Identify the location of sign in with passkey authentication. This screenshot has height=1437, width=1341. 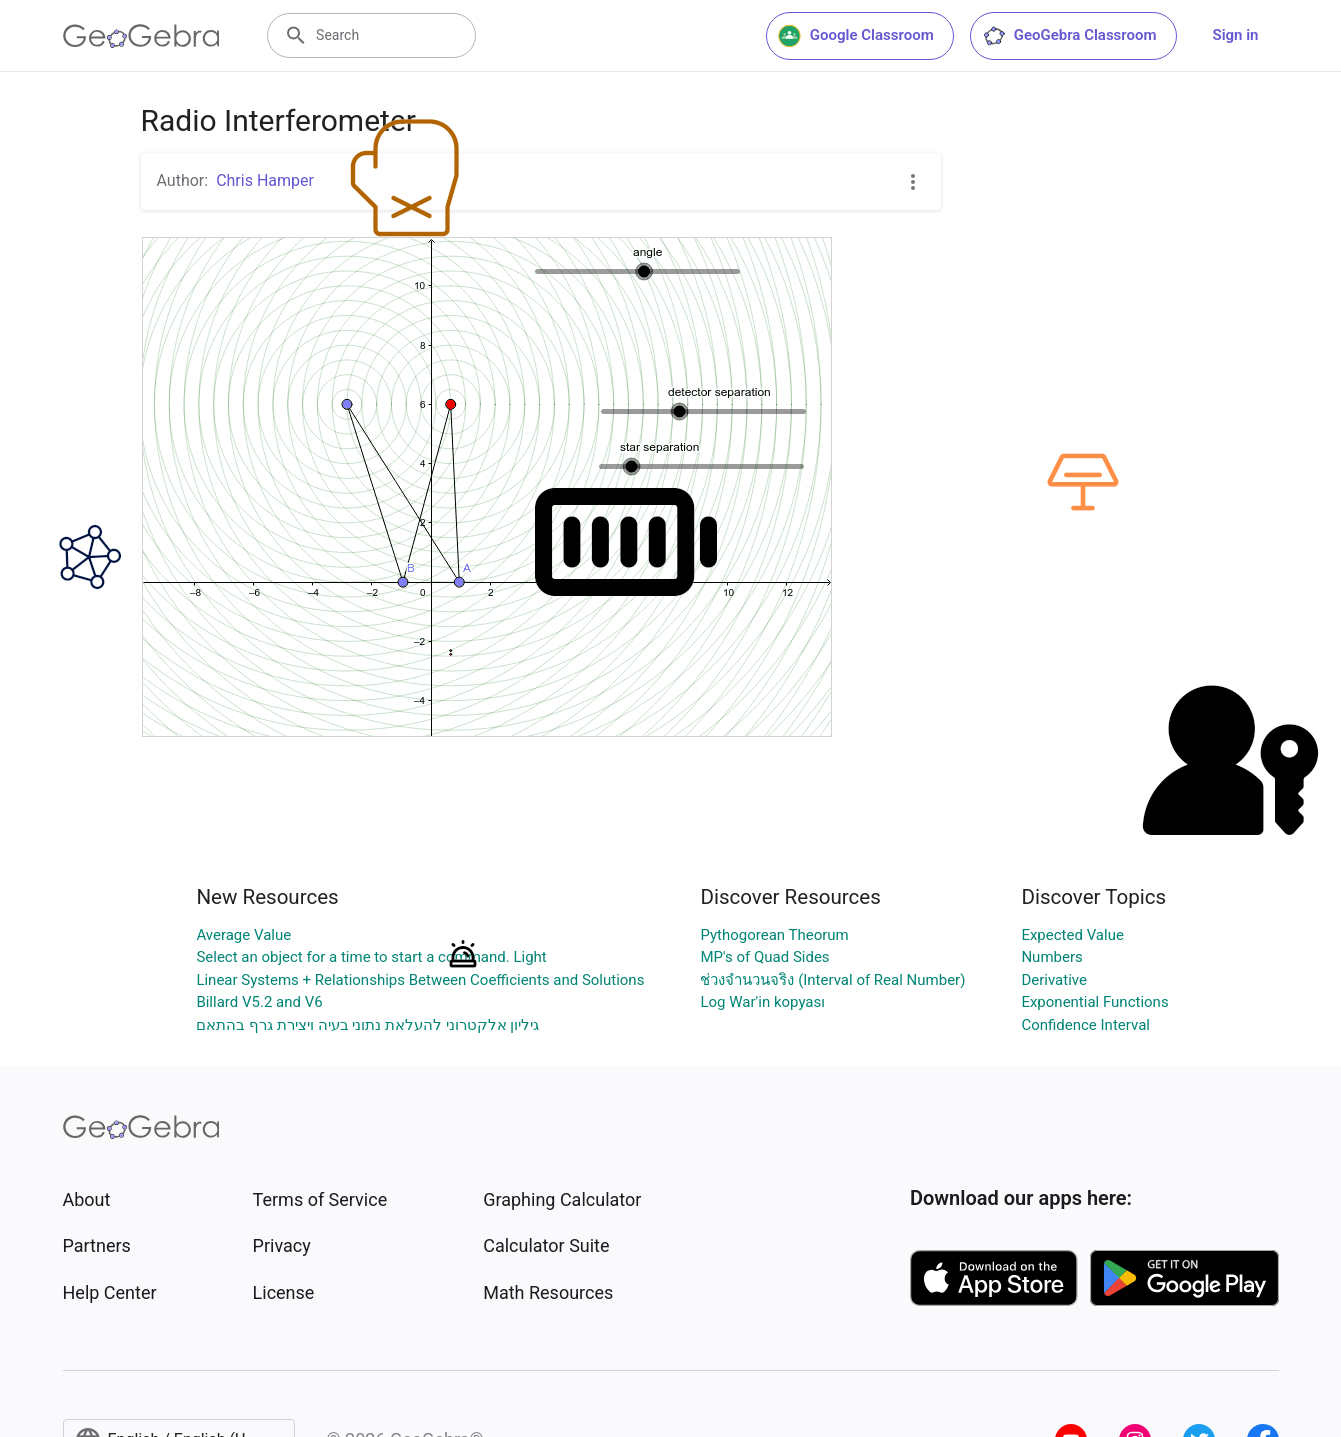
(1229, 766).